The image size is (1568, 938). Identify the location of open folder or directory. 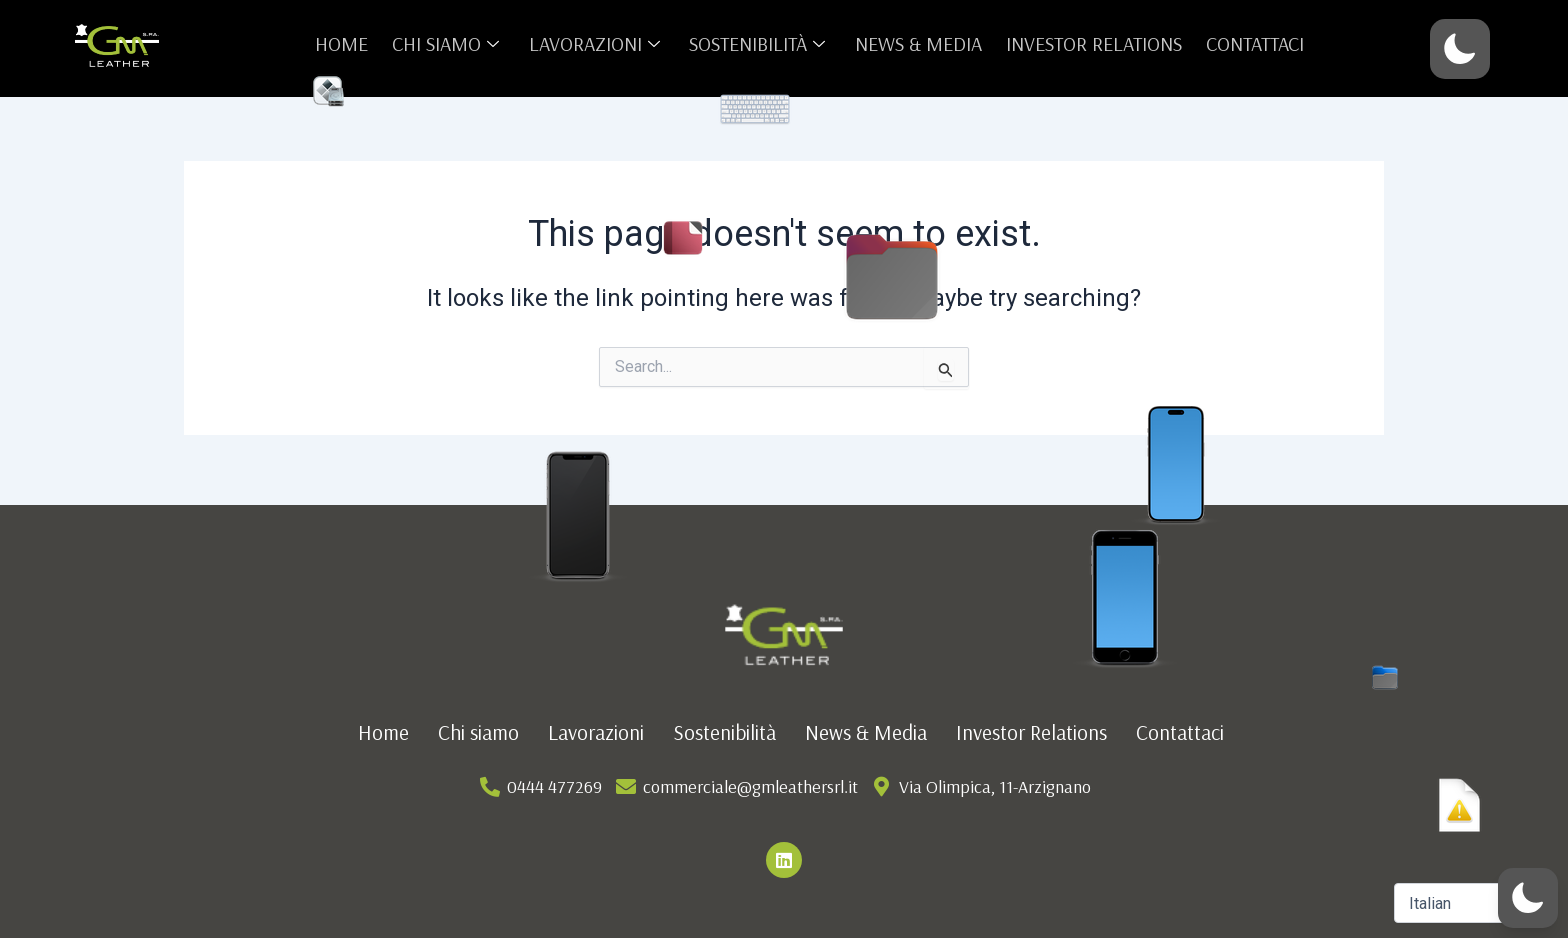
(892, 277).